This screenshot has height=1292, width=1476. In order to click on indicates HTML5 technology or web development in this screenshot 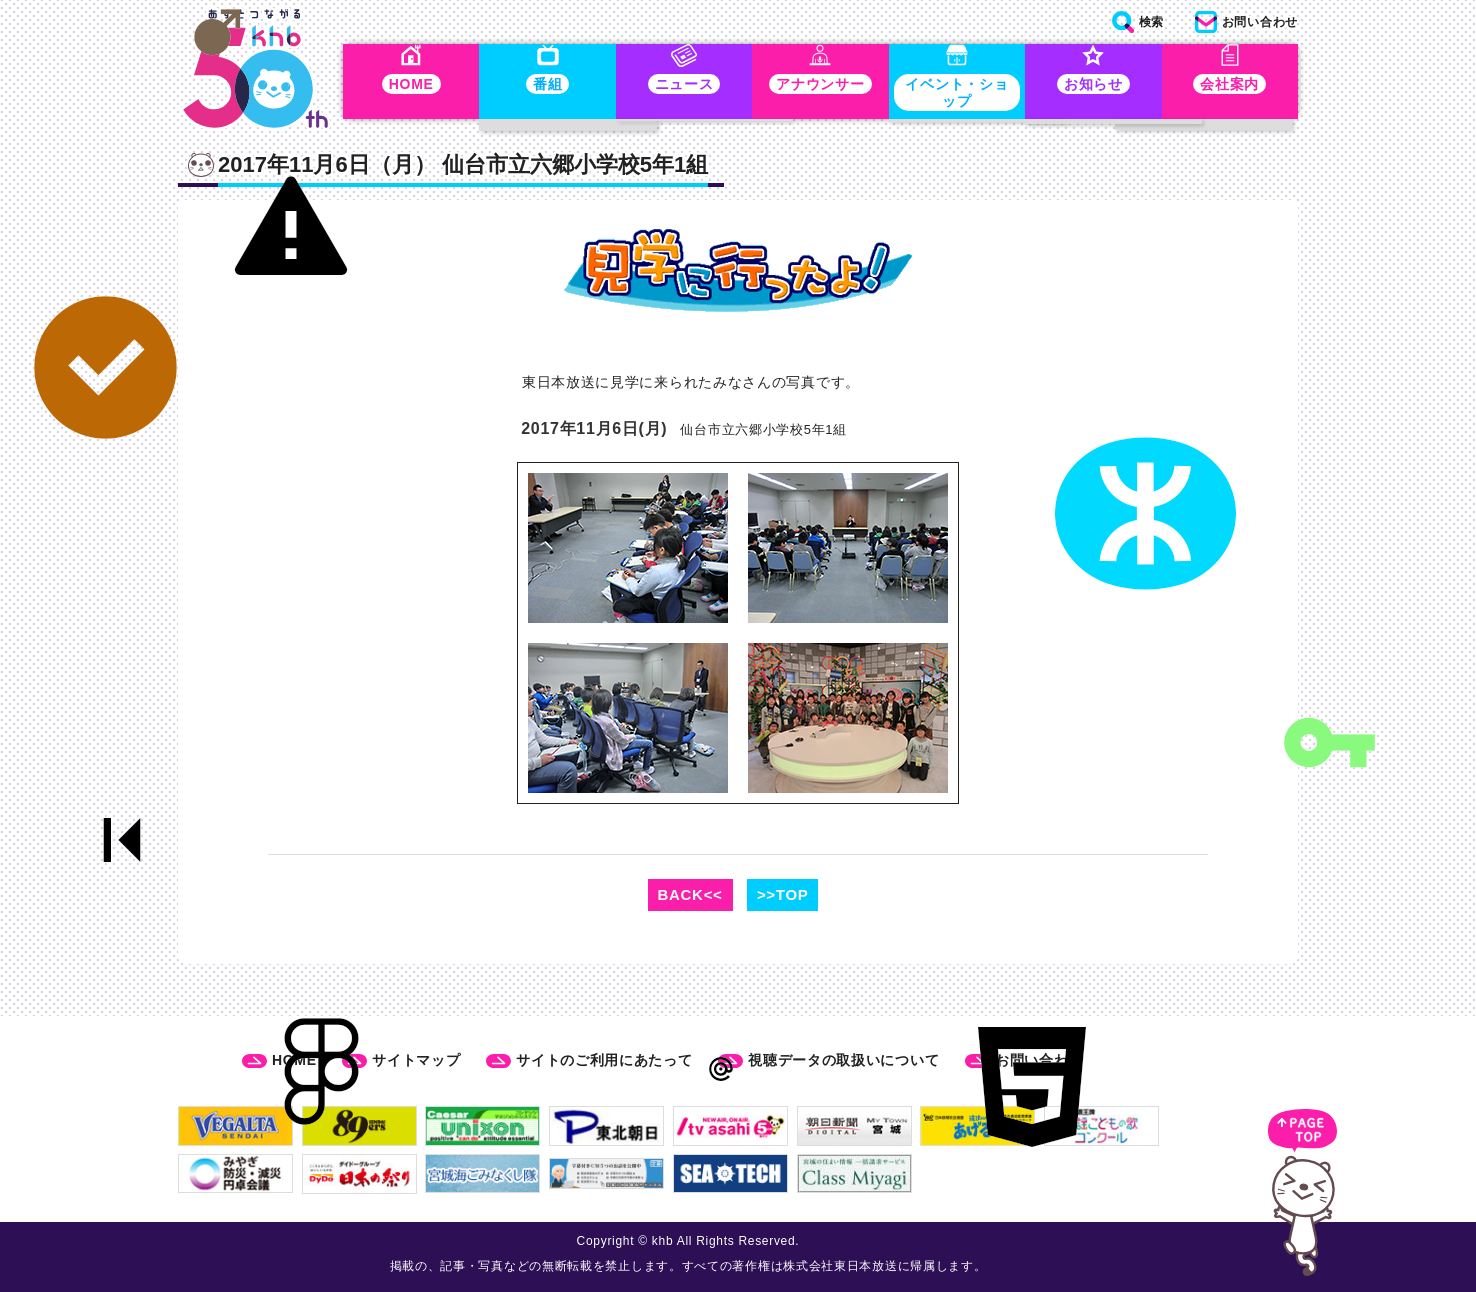, I will do `click(1032, 1087)`.